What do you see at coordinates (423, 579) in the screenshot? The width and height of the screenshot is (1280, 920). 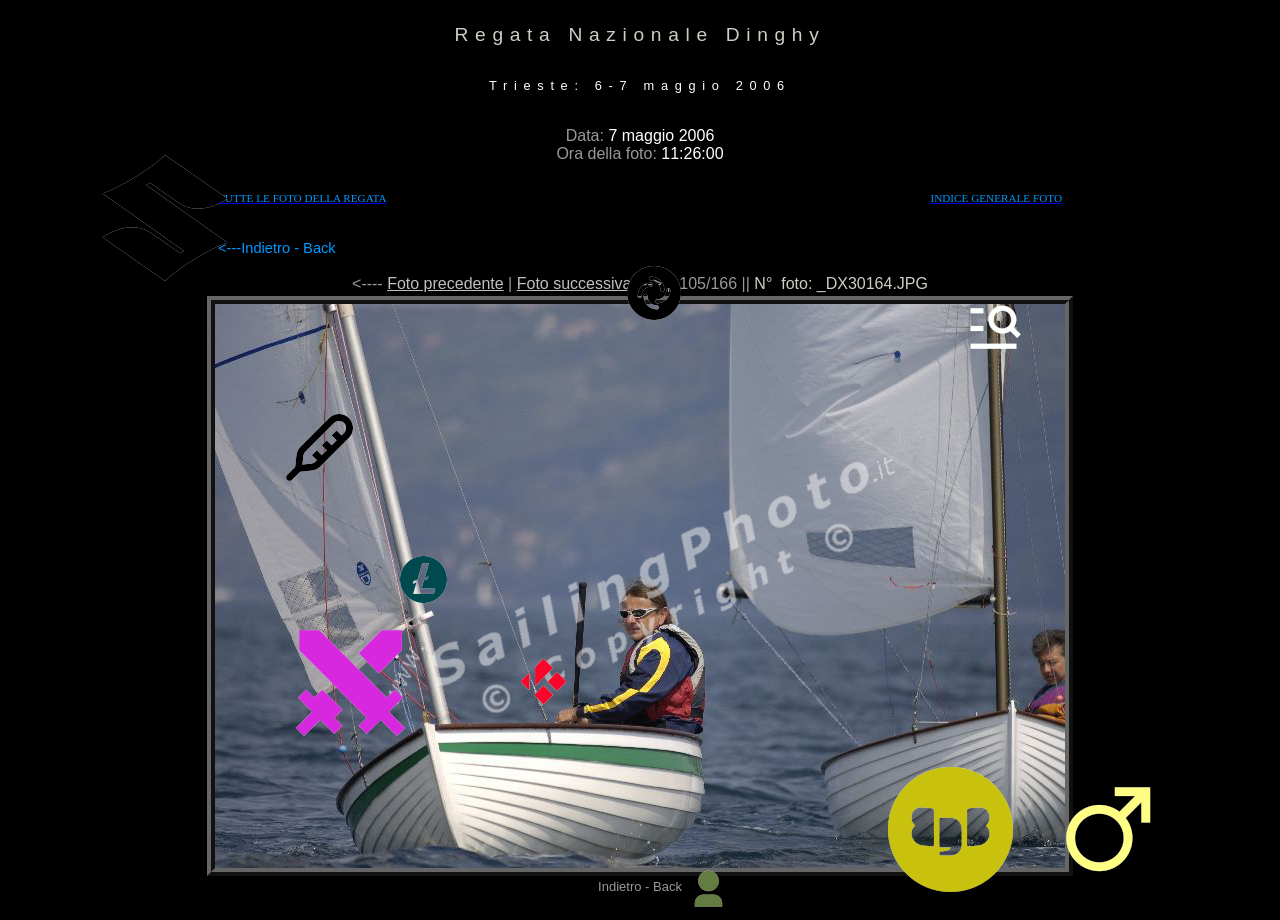 I see `litecoin cryptocurrency logo` at bounding box center [423, 579].